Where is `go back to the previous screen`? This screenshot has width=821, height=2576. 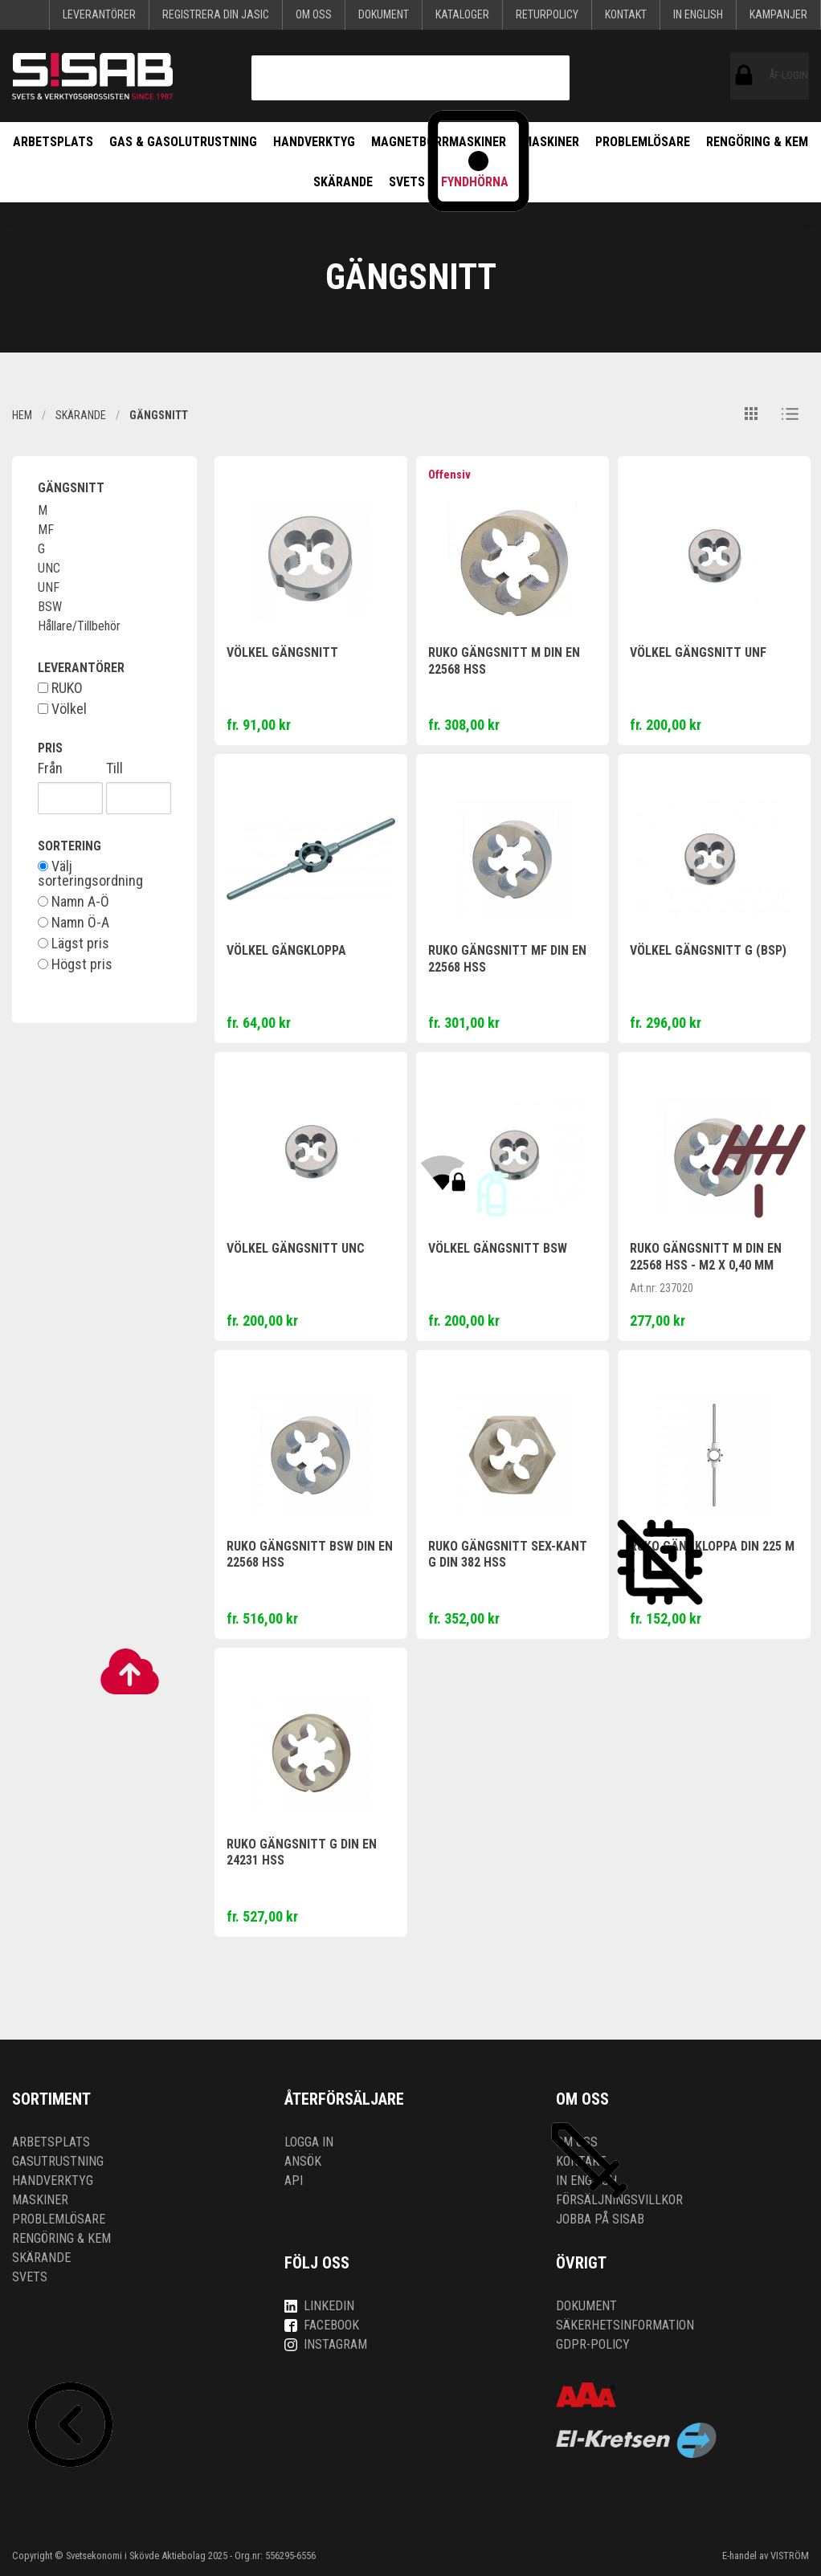 go back to the previous screen is located at coordinates (70, 2424).